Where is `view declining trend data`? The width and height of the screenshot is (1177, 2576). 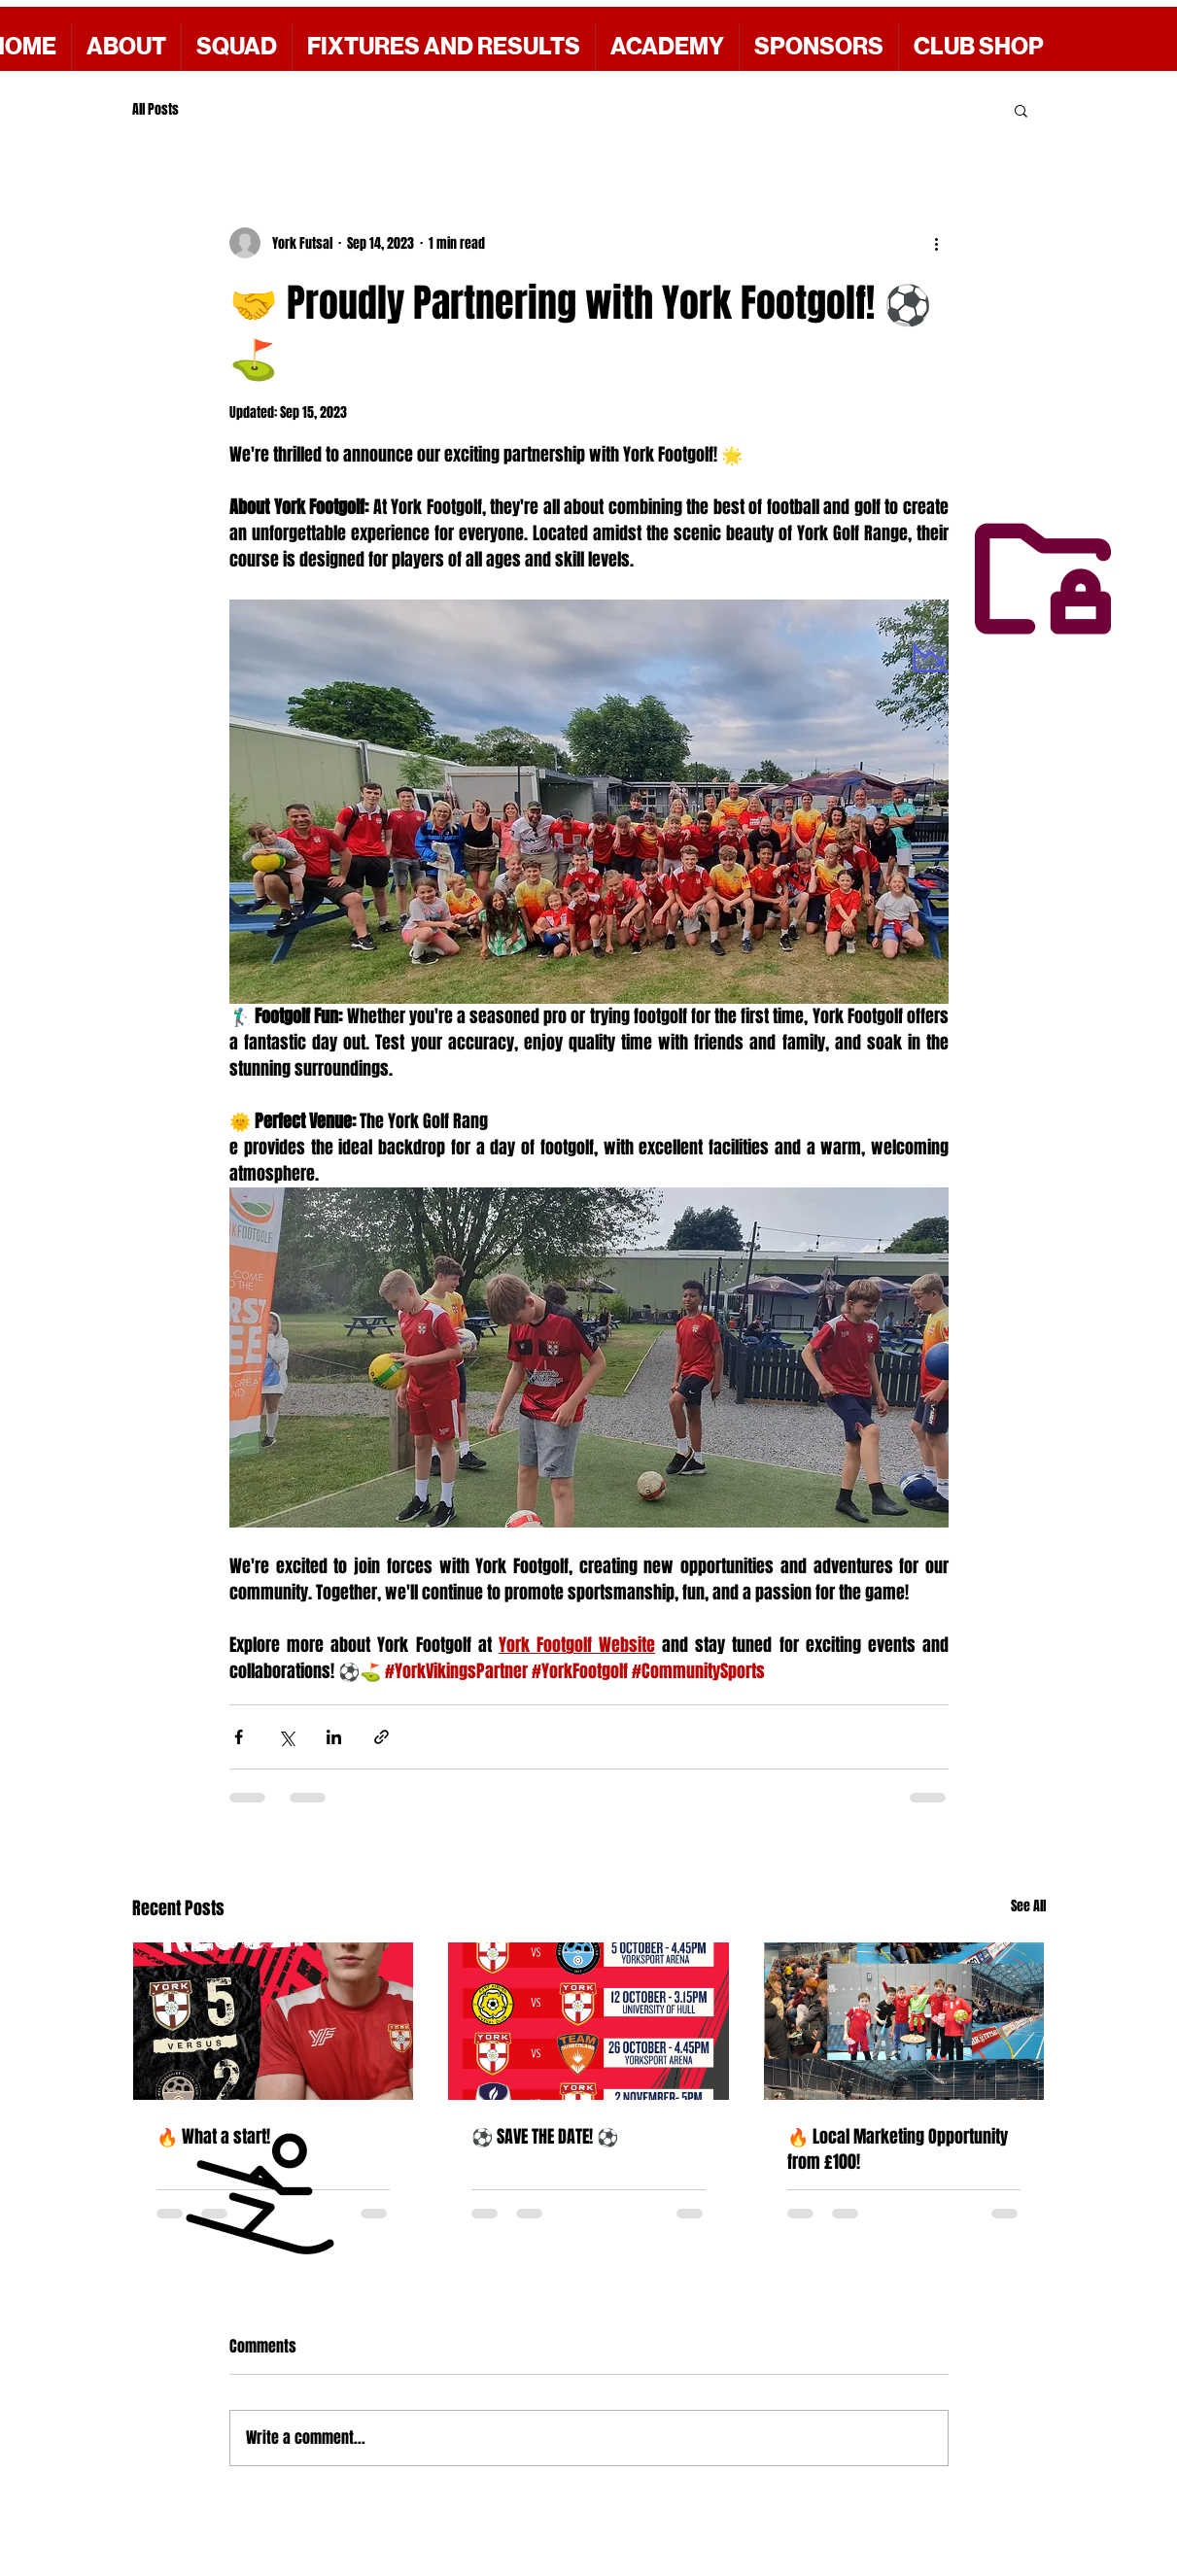
view declining trend data is located at coordinates (930, 657).